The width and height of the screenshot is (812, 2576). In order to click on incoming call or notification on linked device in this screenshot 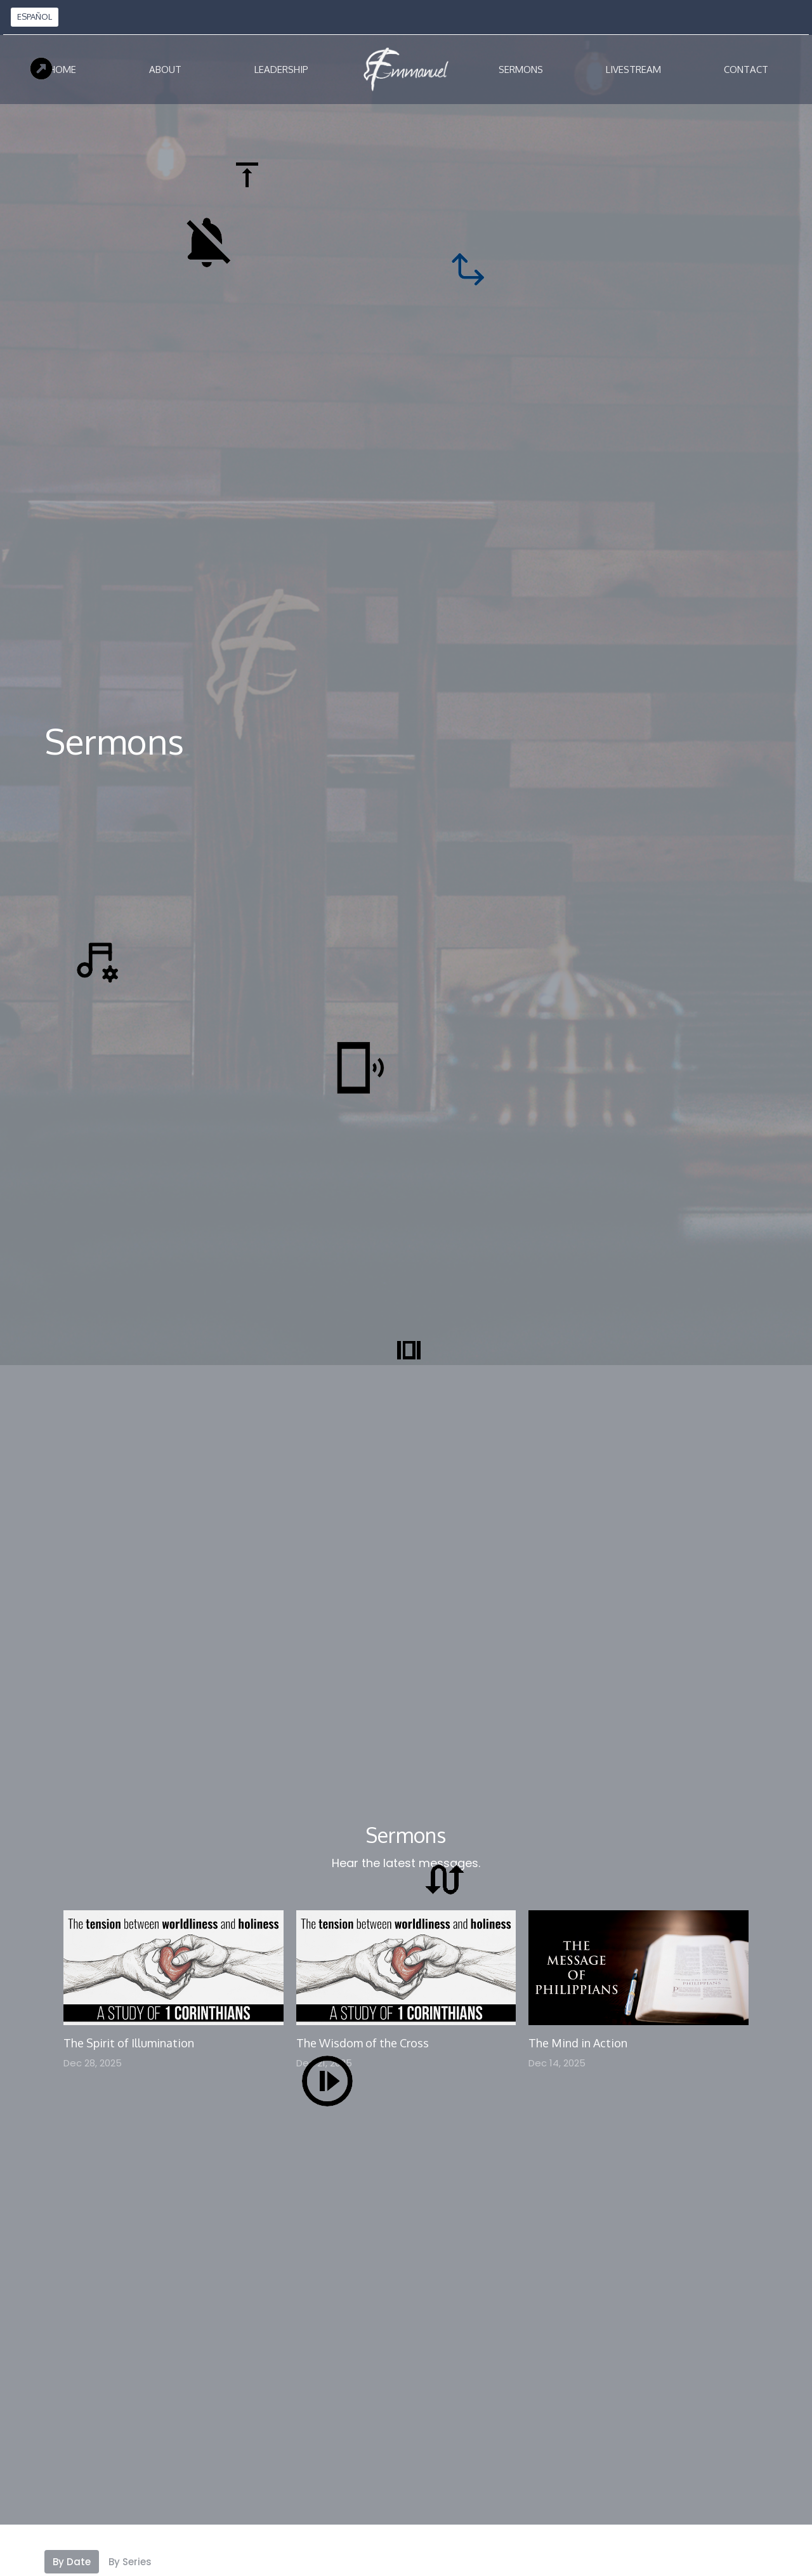, I will do `click(360, 1067)`.